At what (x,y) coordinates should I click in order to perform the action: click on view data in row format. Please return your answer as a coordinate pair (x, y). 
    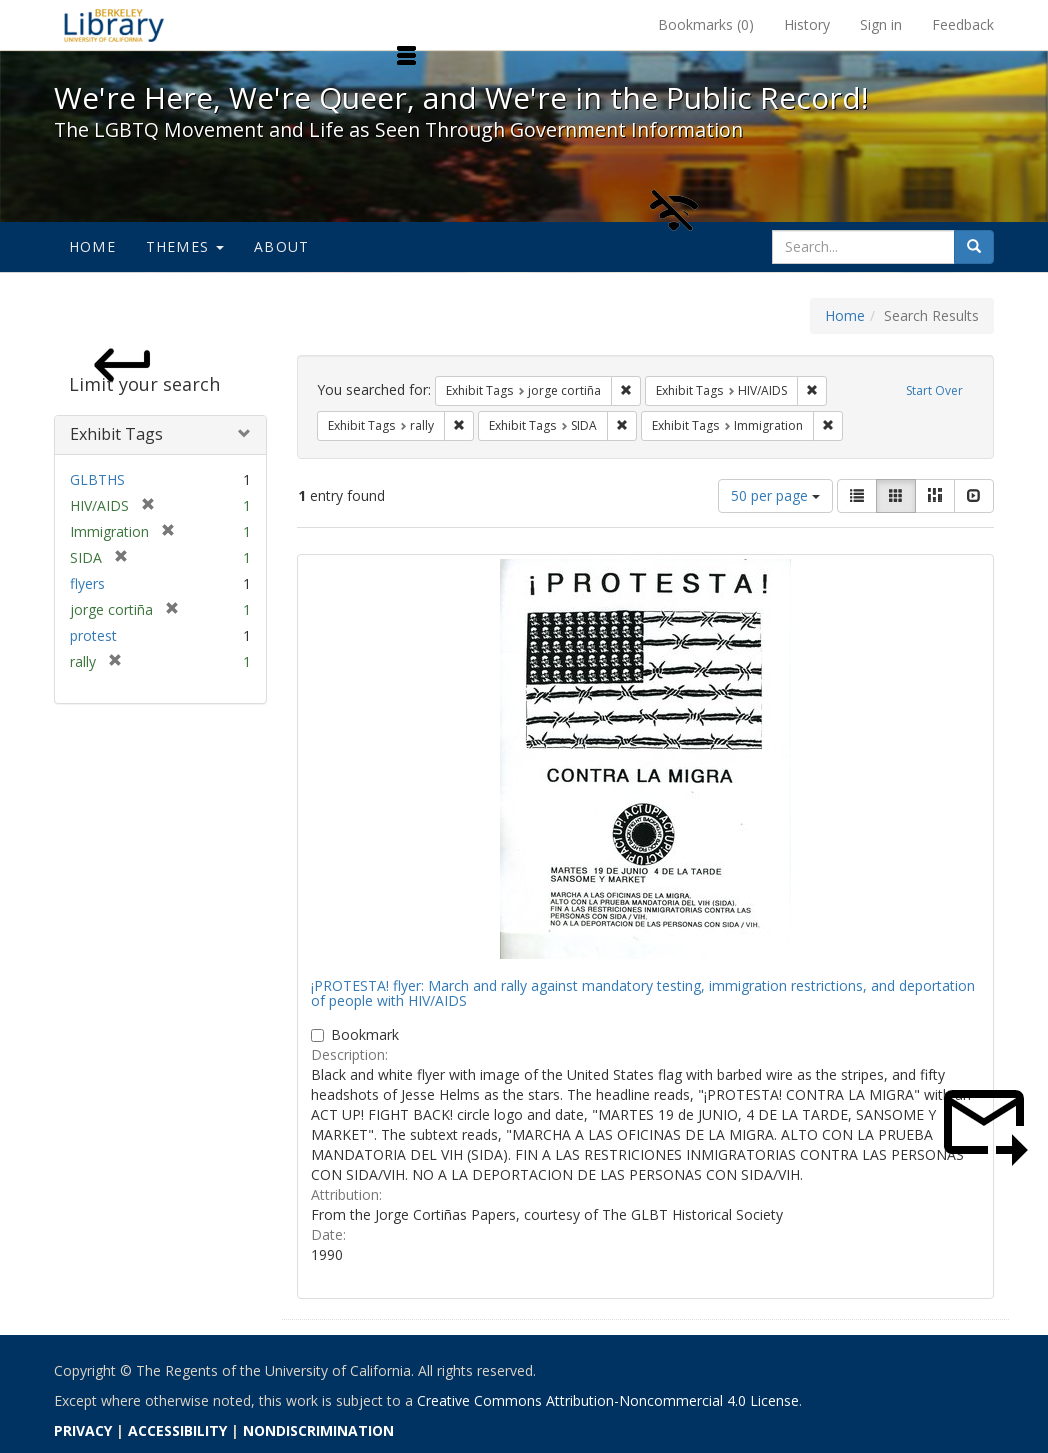
    Looking at the image, I should click on (406, 55).